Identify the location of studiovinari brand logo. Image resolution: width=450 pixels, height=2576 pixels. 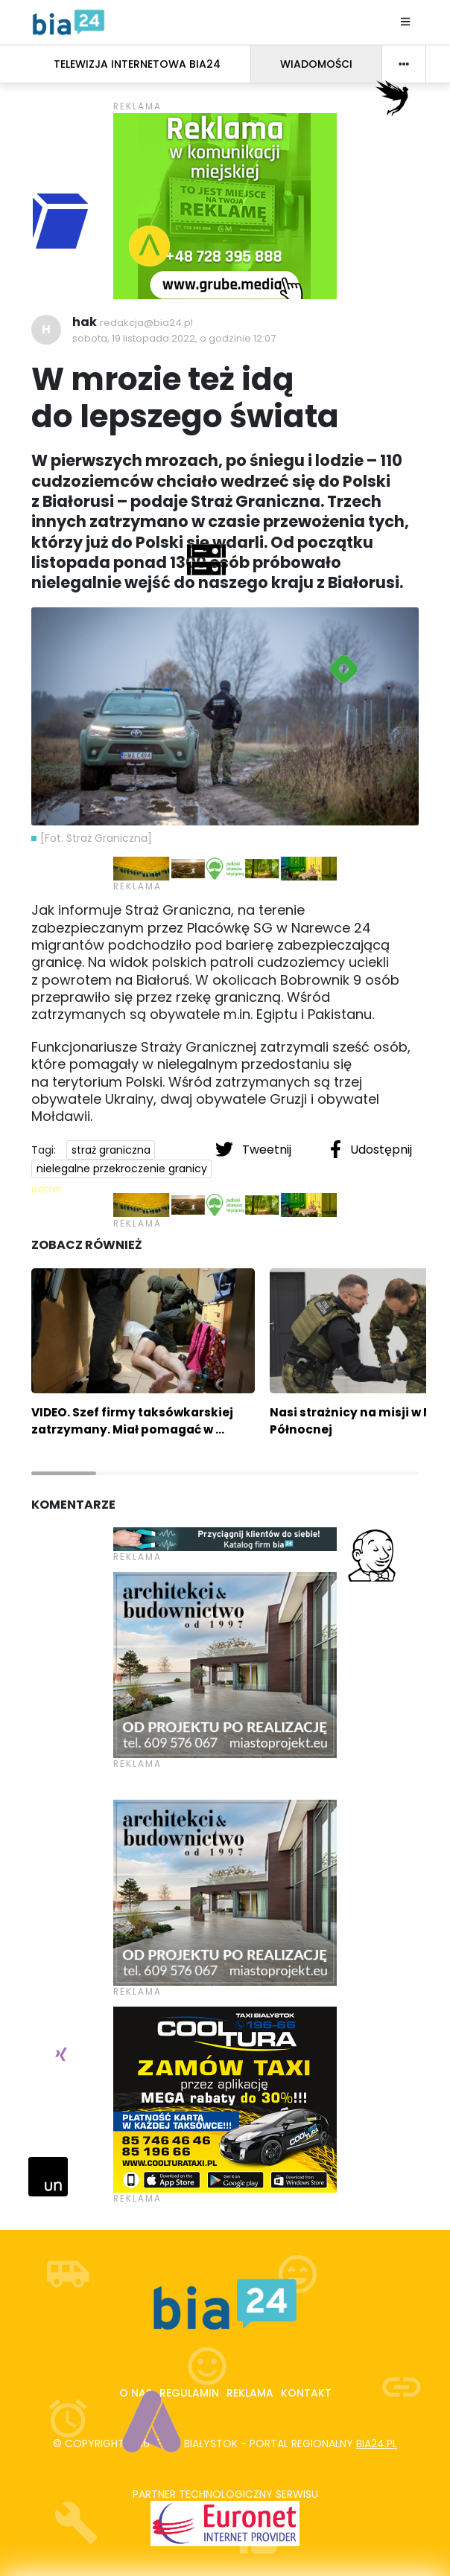
(392, 98).